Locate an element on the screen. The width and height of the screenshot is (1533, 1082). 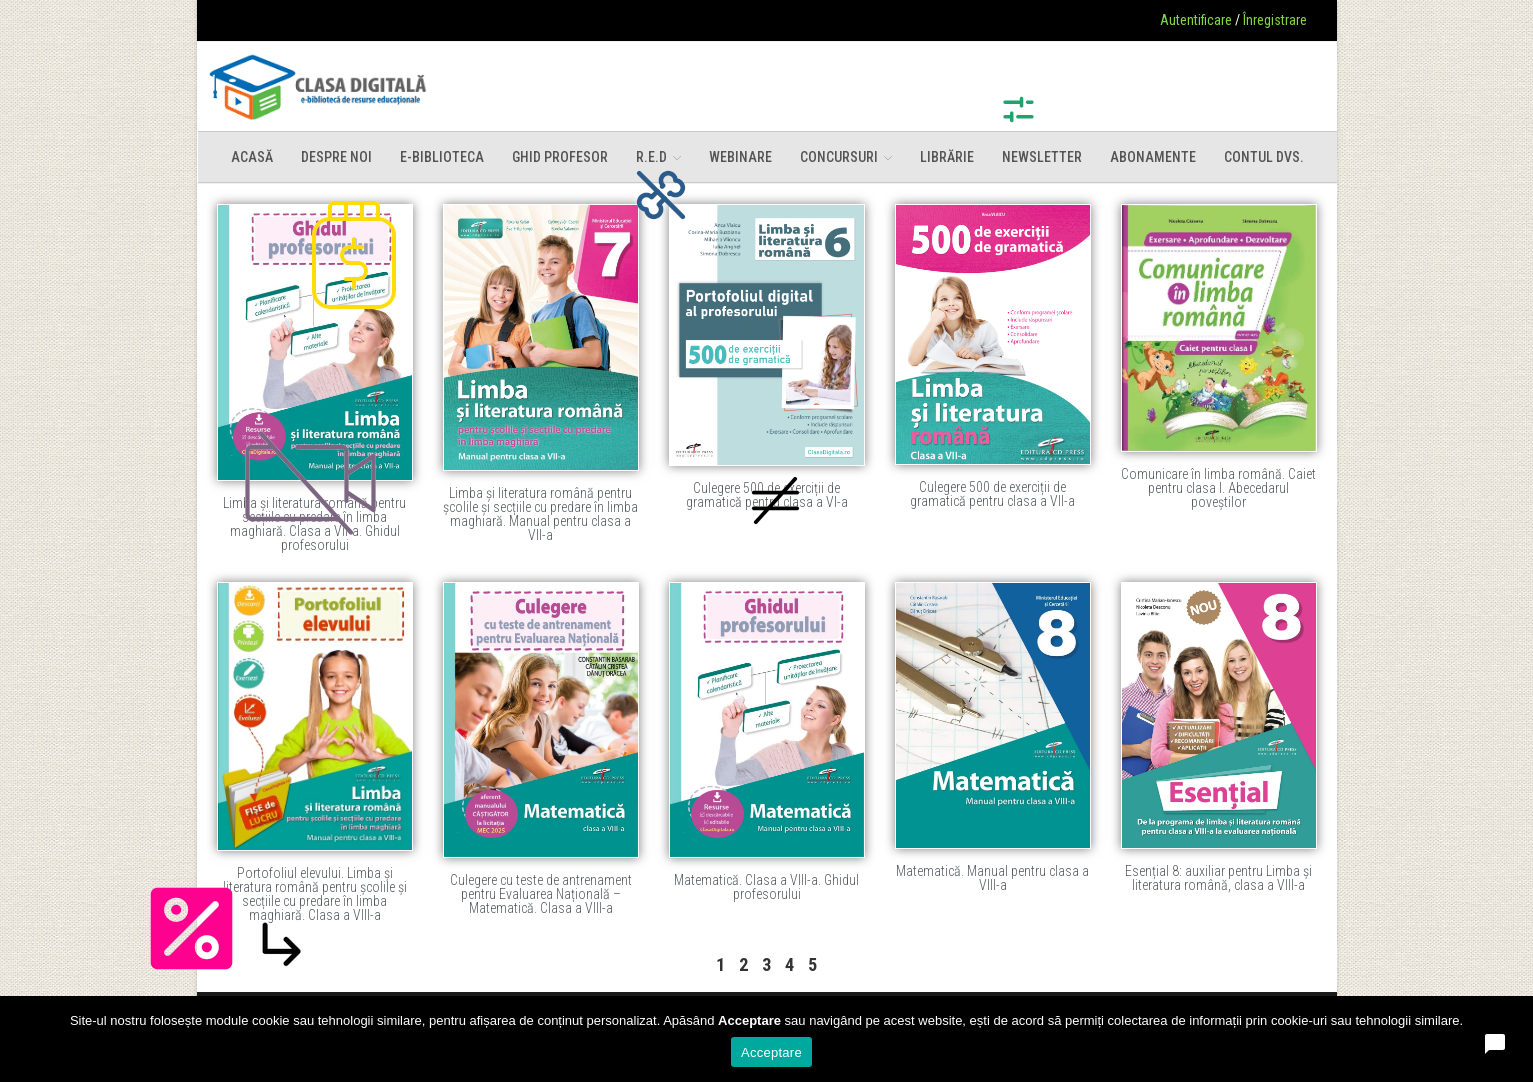
view discount or promotional offer is located at coordinates (191, 928).